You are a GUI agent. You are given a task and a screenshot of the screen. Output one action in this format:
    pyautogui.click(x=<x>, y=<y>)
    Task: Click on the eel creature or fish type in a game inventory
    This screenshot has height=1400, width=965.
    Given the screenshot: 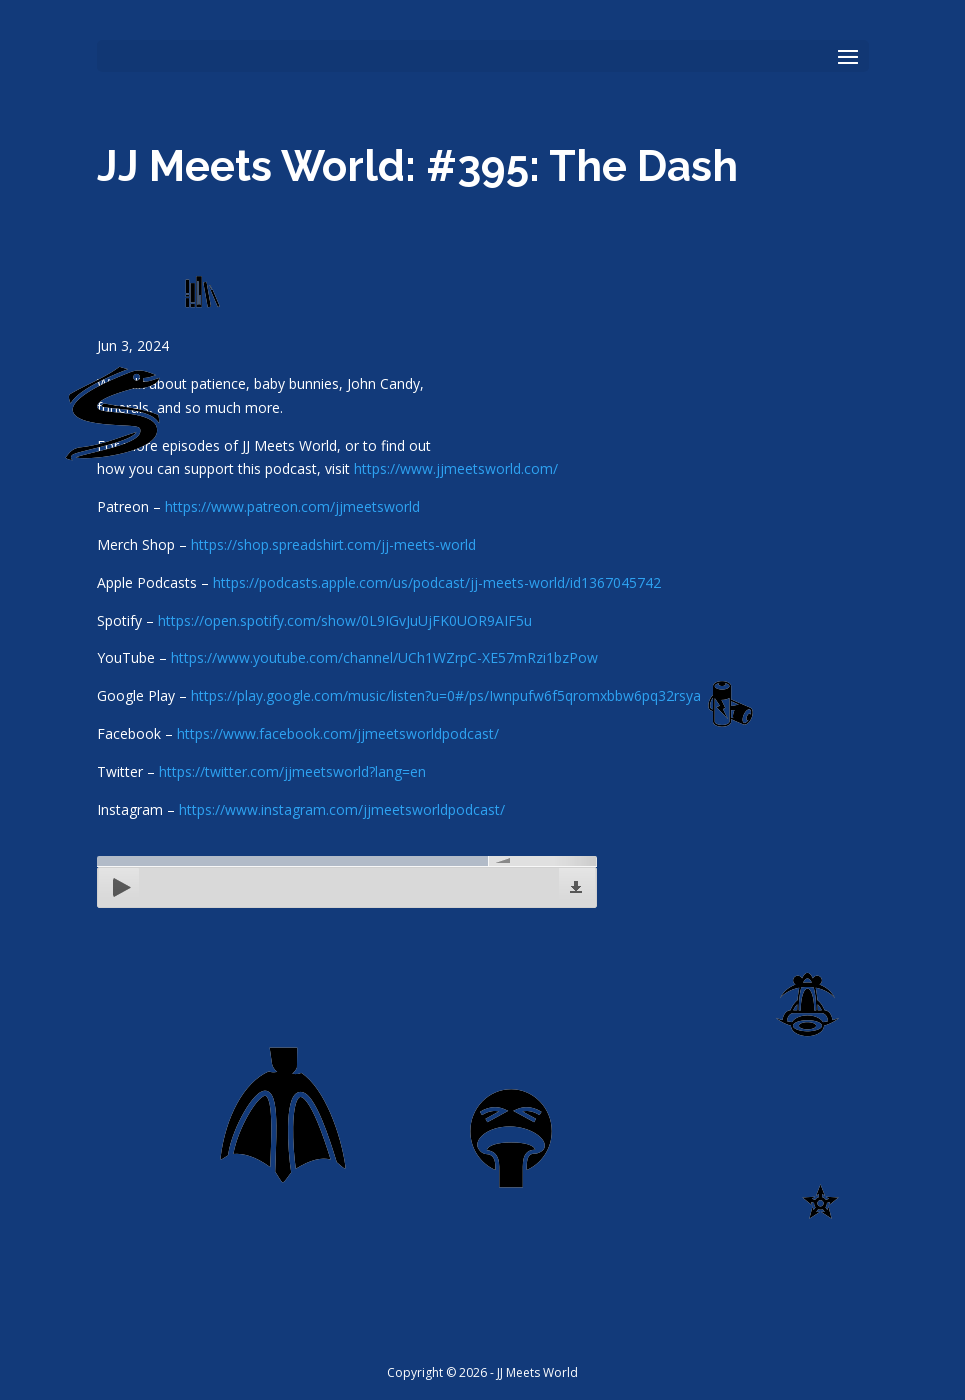 What is the action you would take?
    pyautogui.click(x=112, y=413)
    